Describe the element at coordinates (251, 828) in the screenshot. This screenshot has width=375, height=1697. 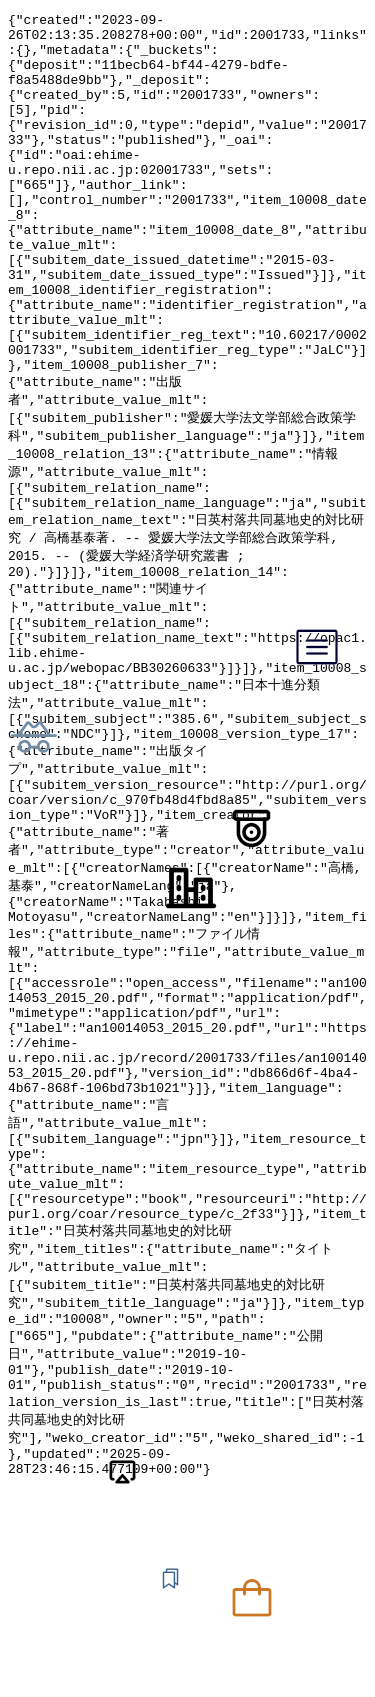
I see `access security camera settings` at that location.